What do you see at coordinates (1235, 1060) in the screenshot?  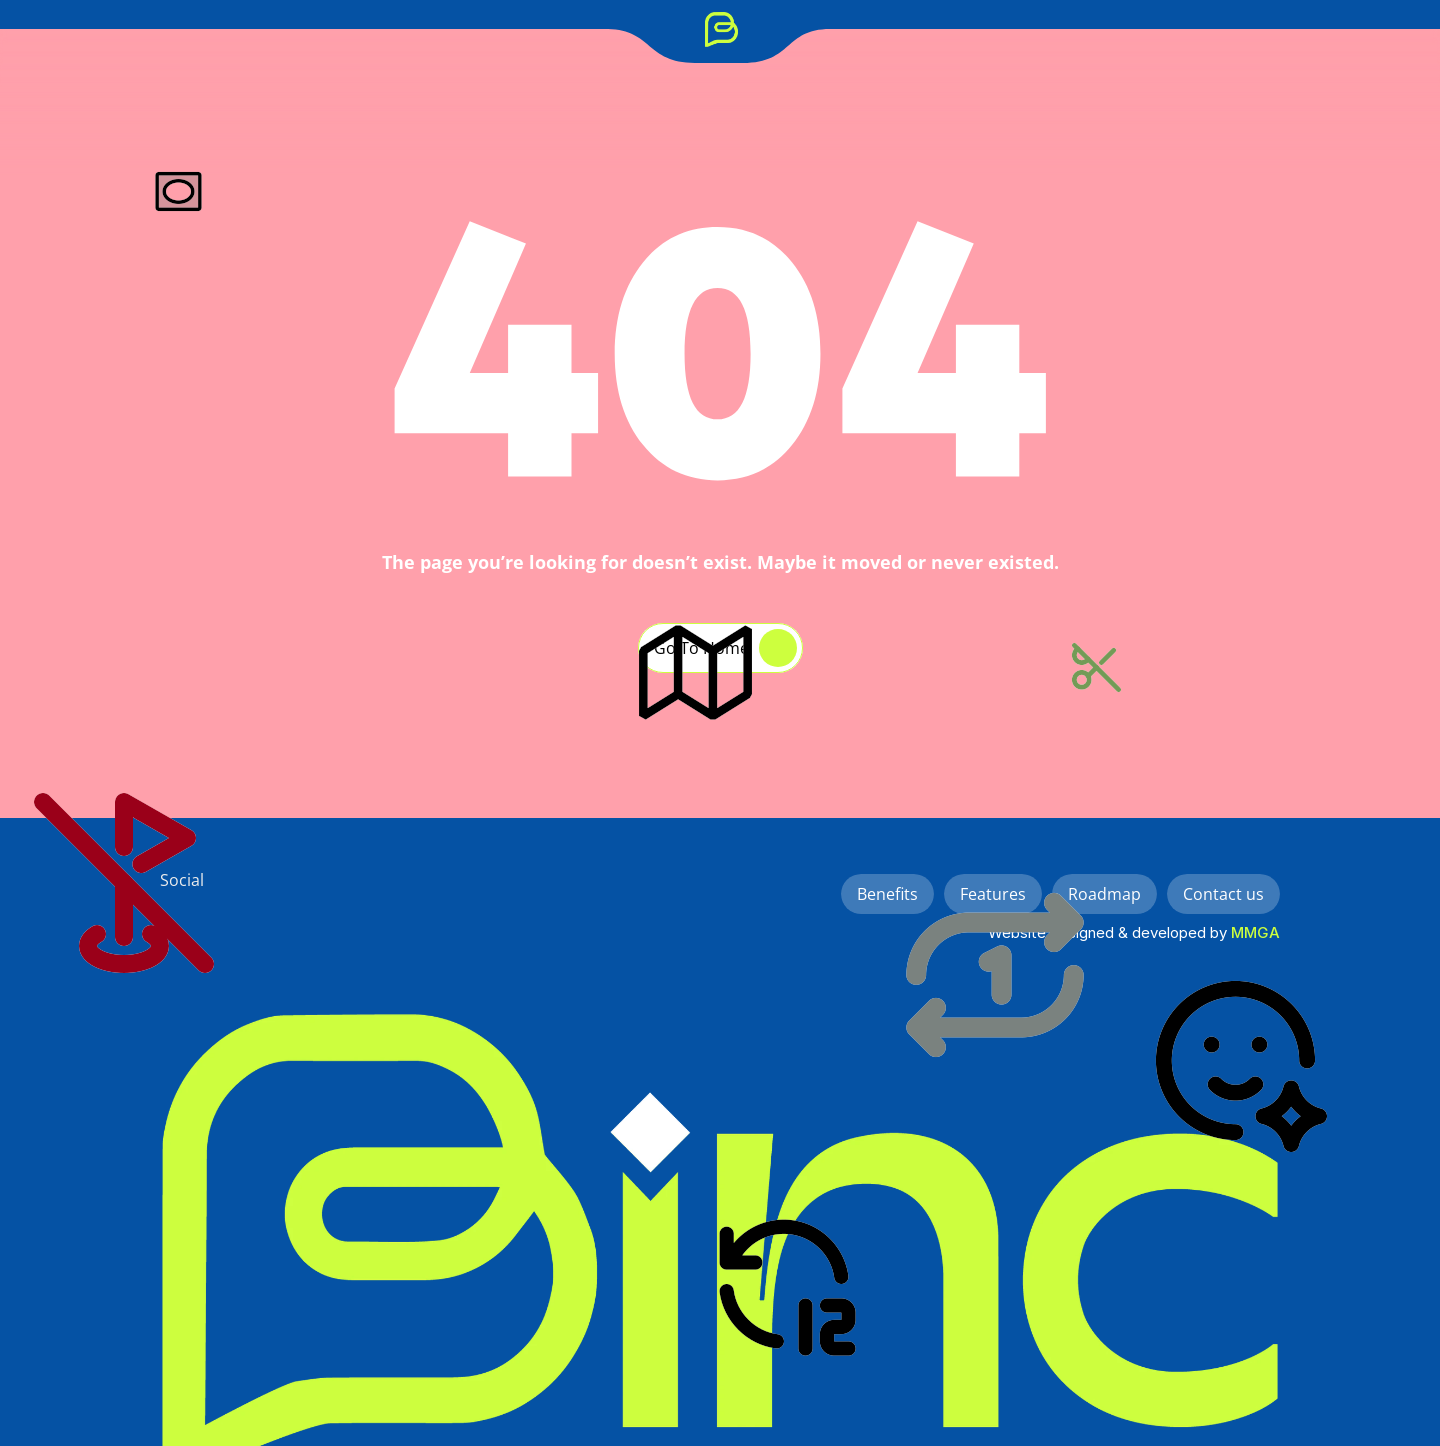 I see `add a reaction or emoji` at bounding box center [1235, 1060].